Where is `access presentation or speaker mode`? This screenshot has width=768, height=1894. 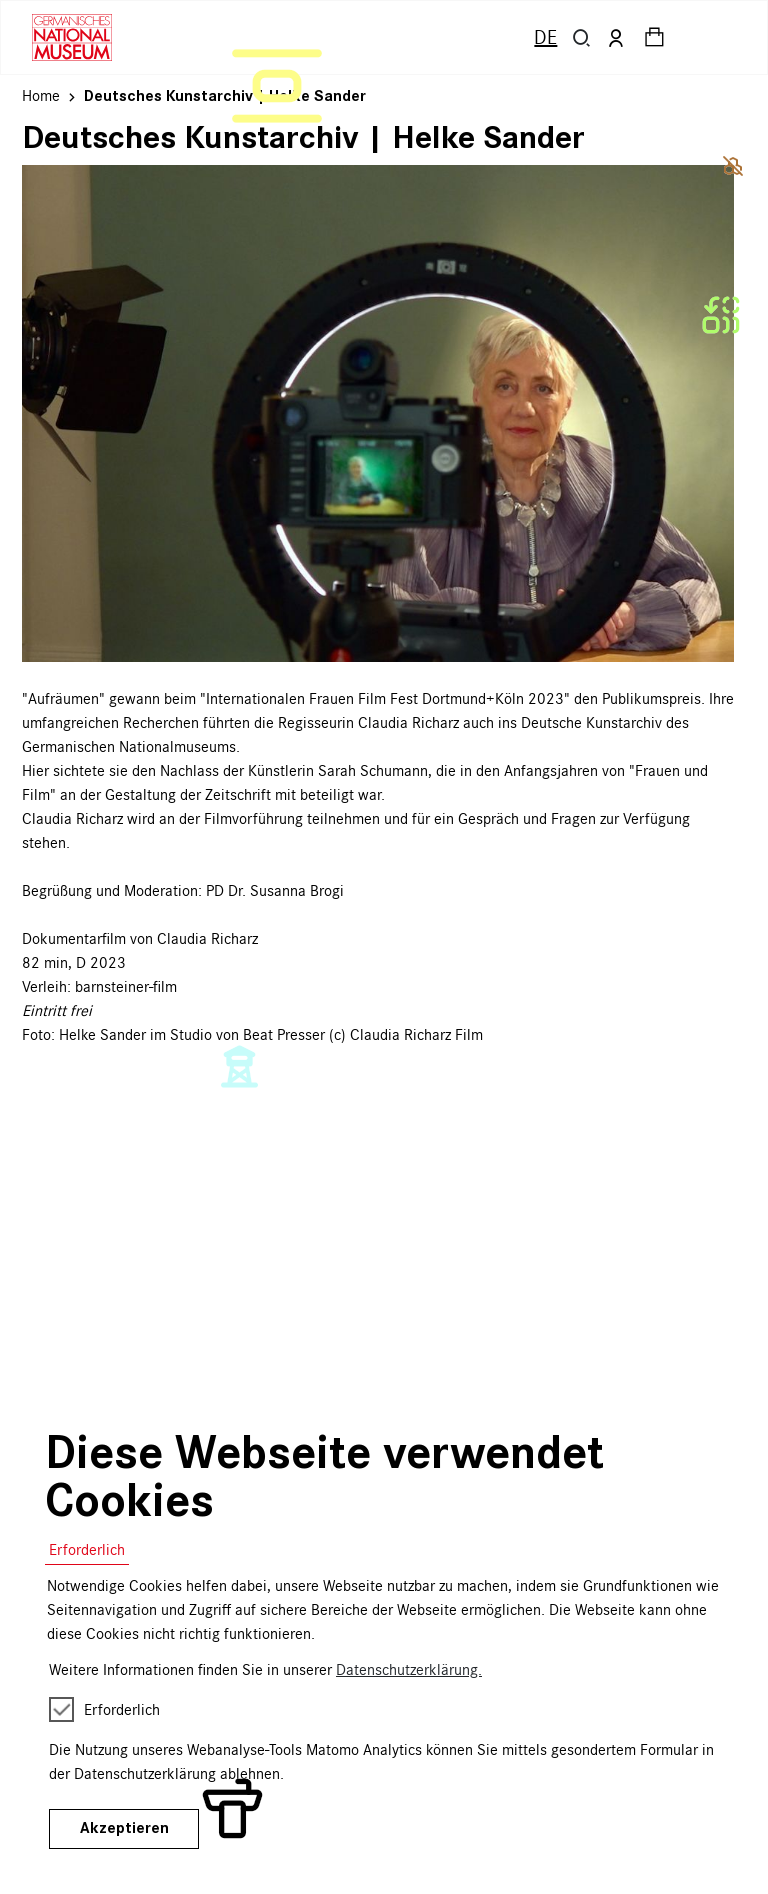 access presentation or speaker mode is located at coordinates (232, 1808).